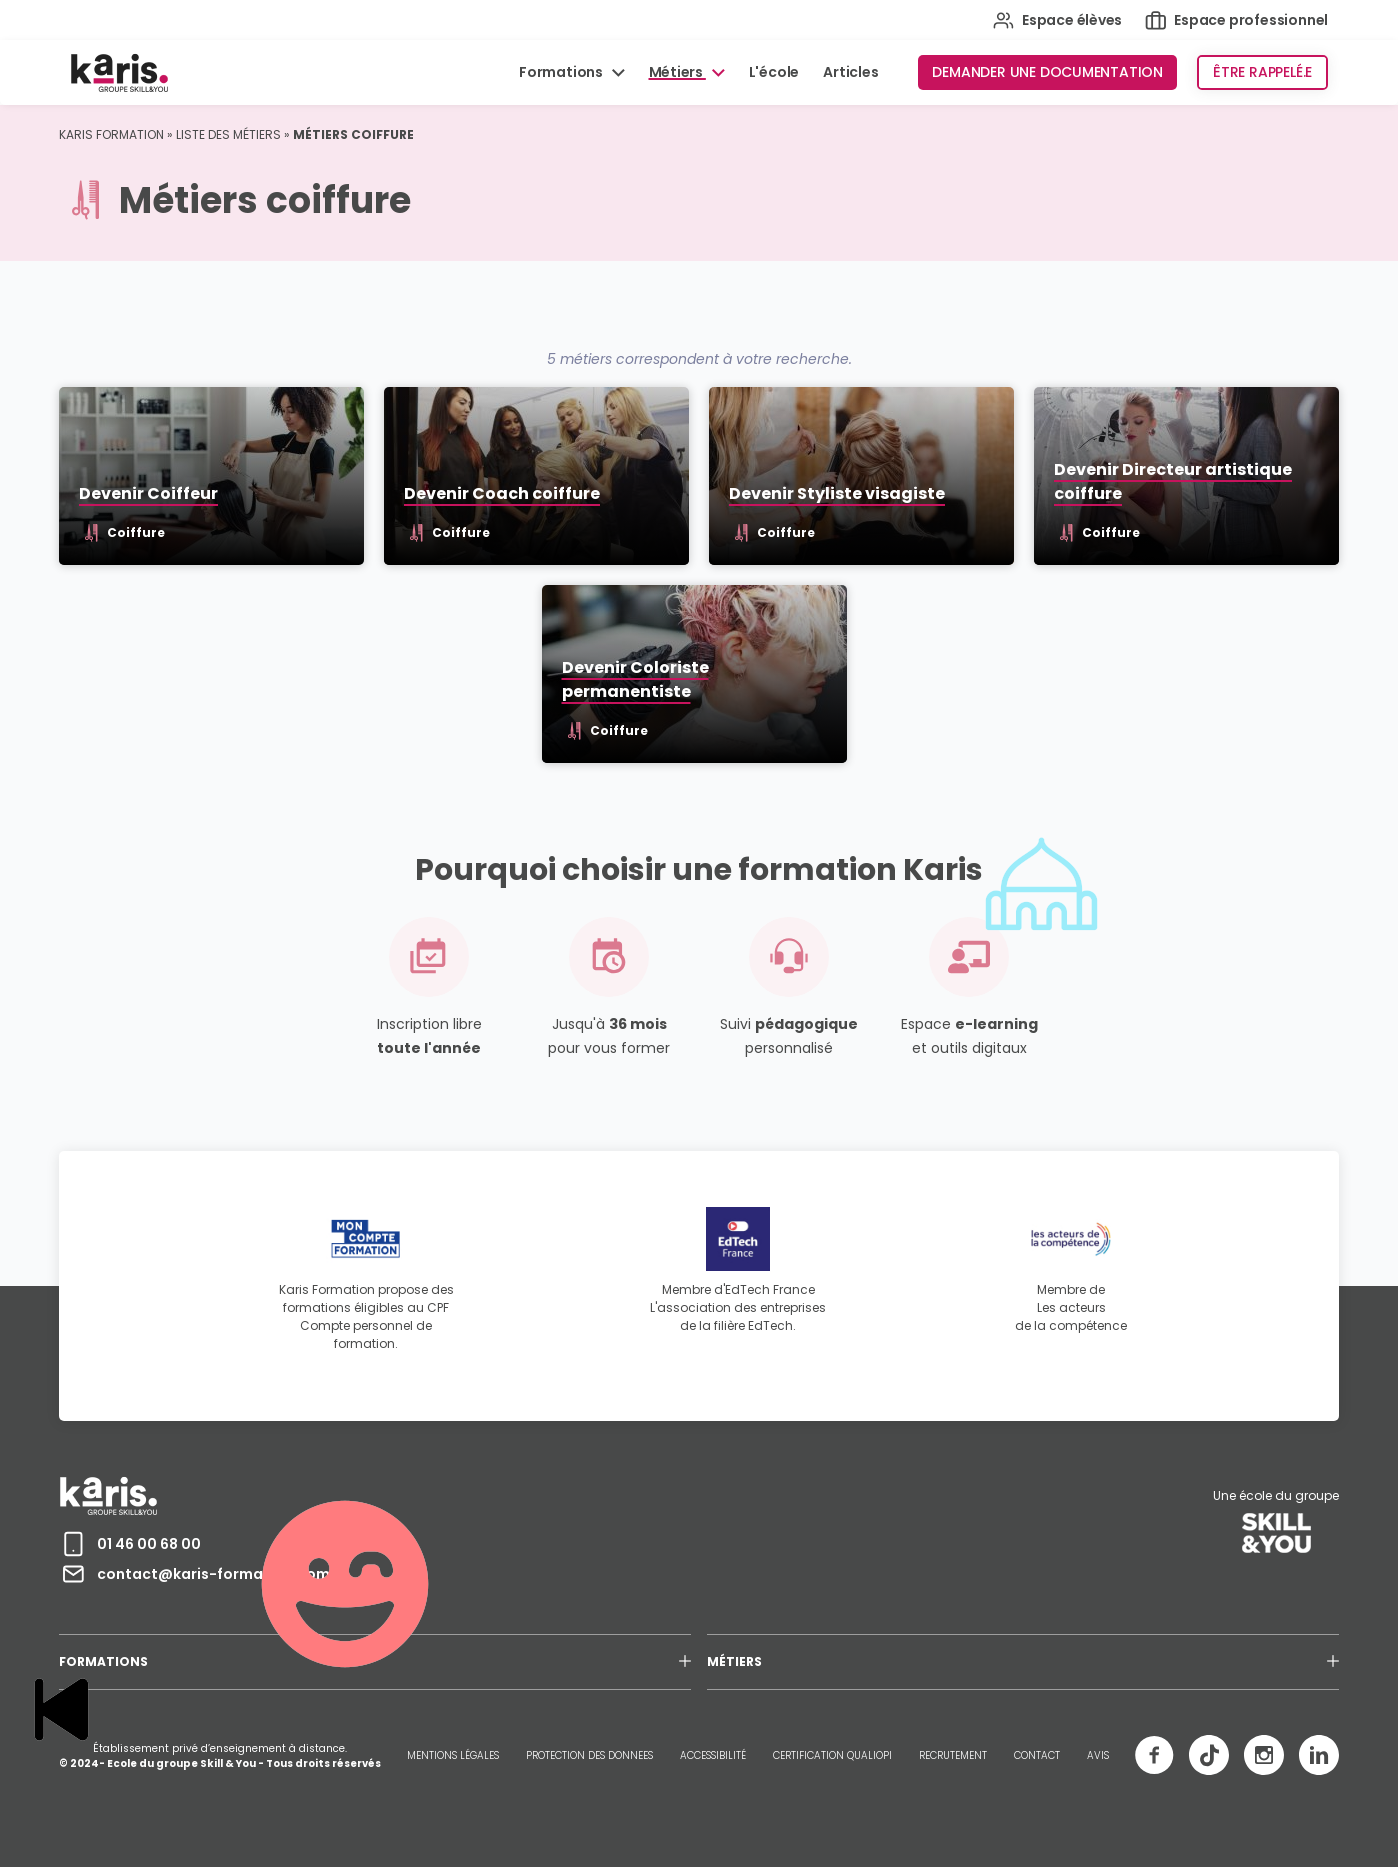 The height and width of the screenshot is (1867, 1398). What do you see at coordinates (1041, 889) in the screenshot?
I see `indicates a mosque or islamic place of worship nearby` at bounding box center [1041, 889].